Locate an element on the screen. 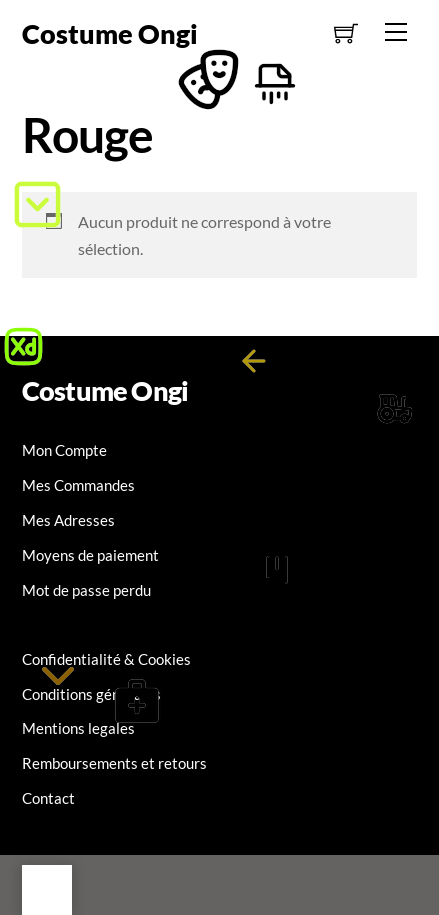 The height and width of the screenshot is (915, 439). open Adobe XD application is located at coordinates (23, 346).